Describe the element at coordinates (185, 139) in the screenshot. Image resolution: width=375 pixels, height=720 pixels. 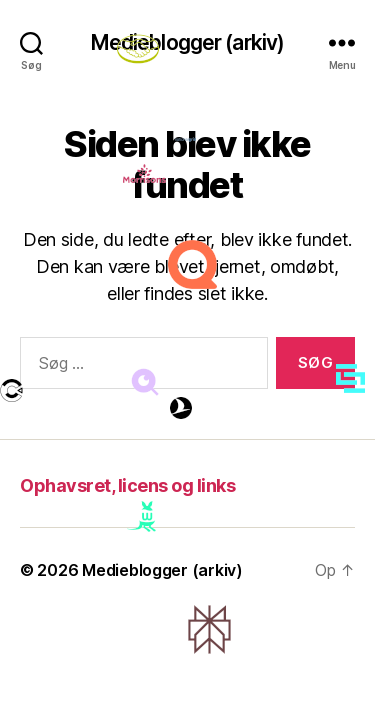
I see `national grid company logo` at that location.